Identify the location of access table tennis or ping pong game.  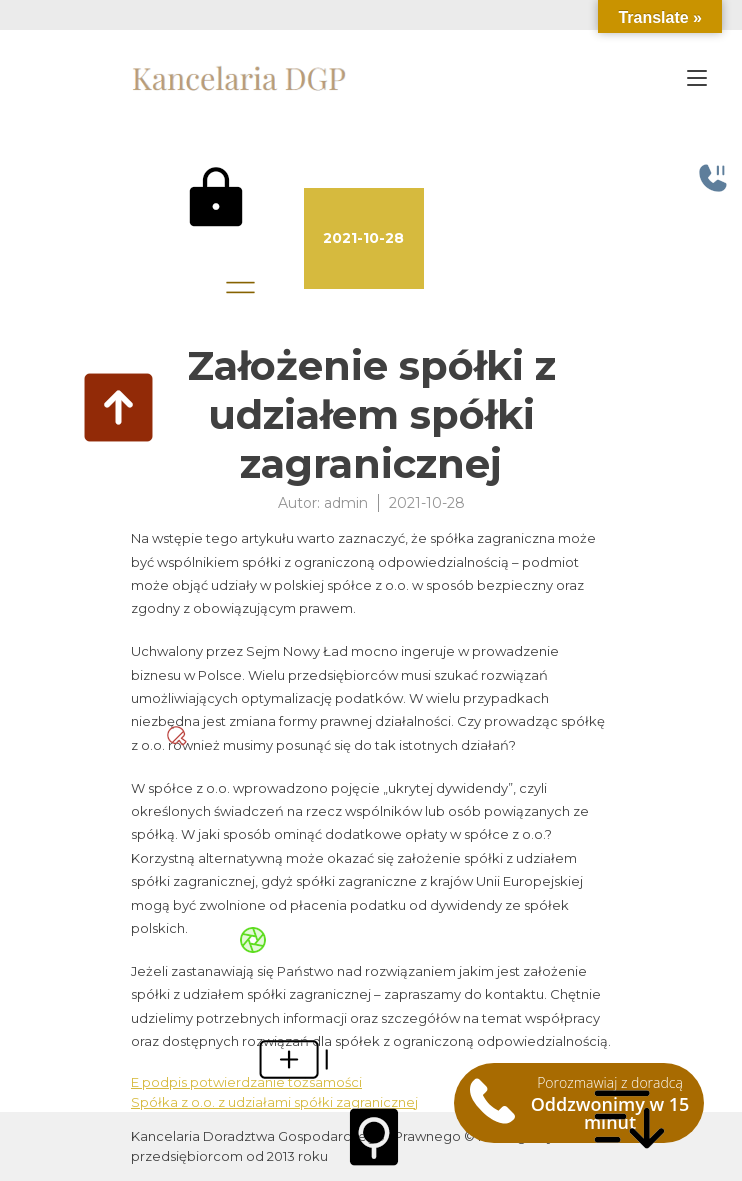
(176, 735).